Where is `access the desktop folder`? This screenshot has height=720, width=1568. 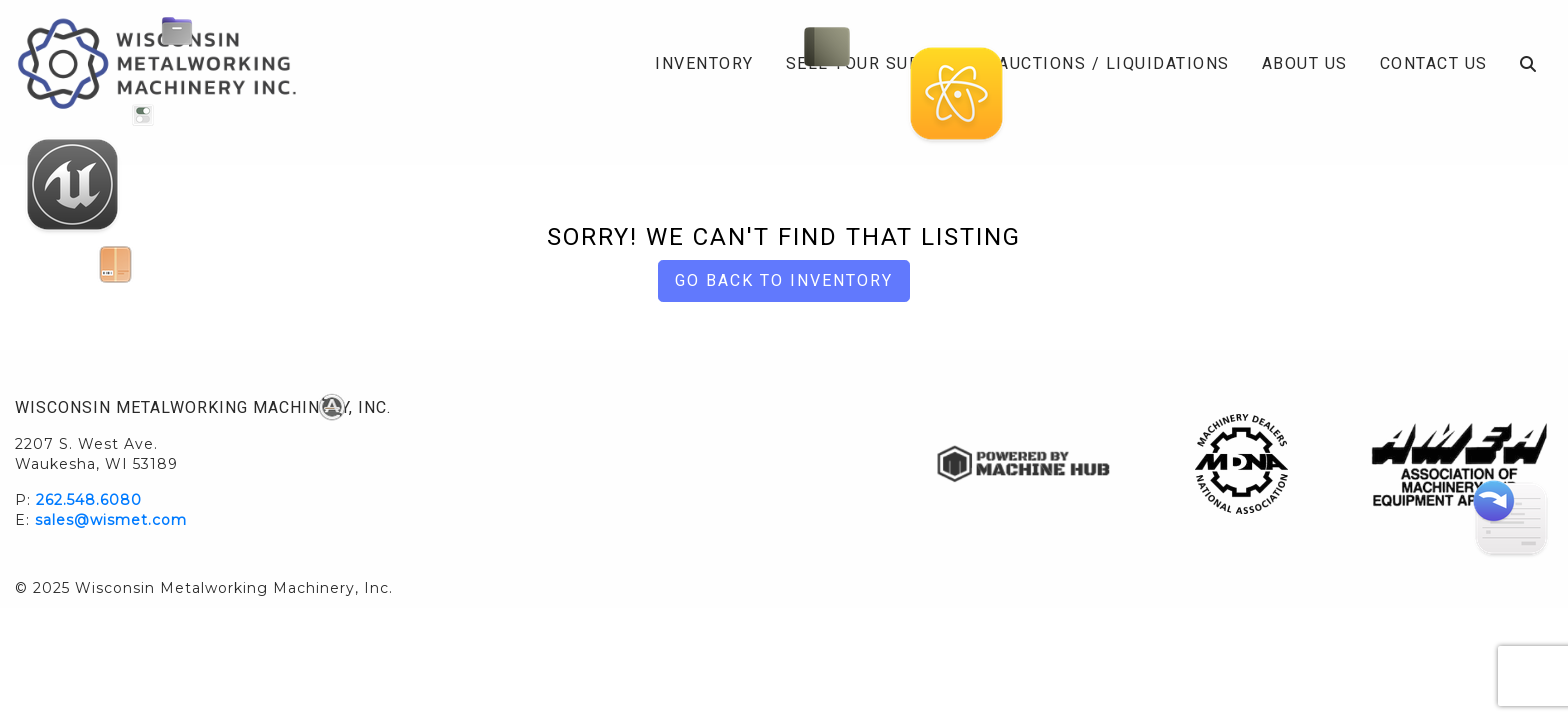 access the desktop folder is located at coordinates (827, 45).